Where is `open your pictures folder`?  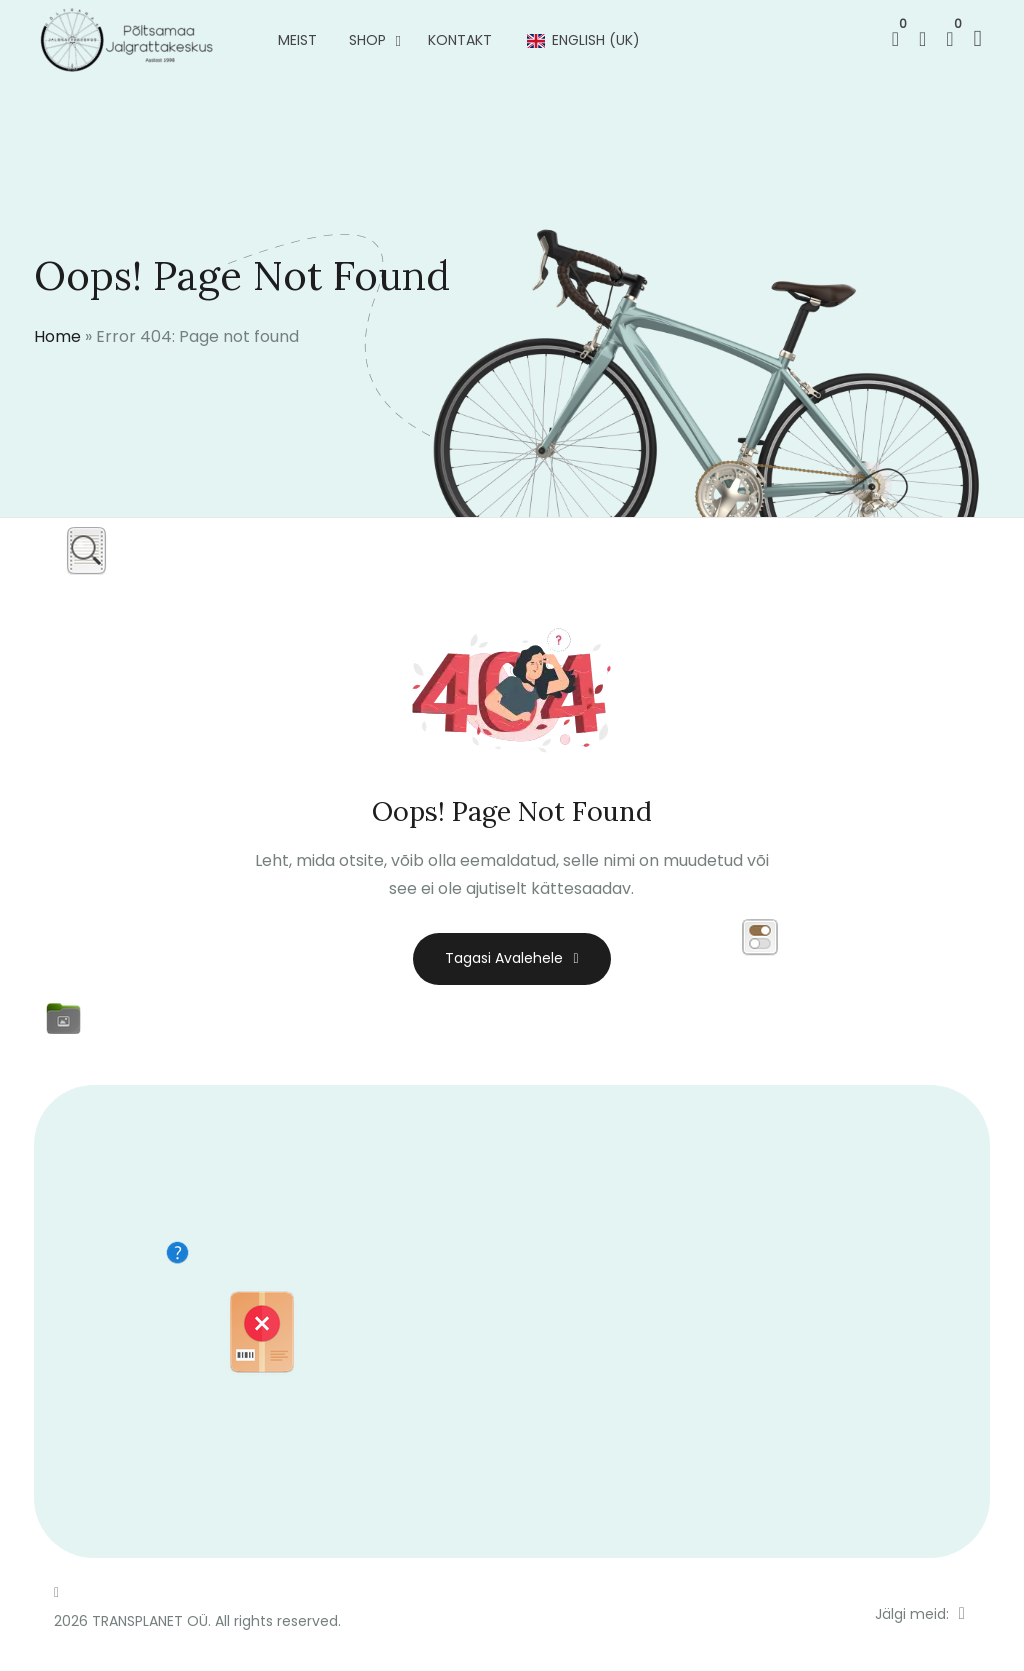
open your pictures folder is located at coordinates (63, 1018).